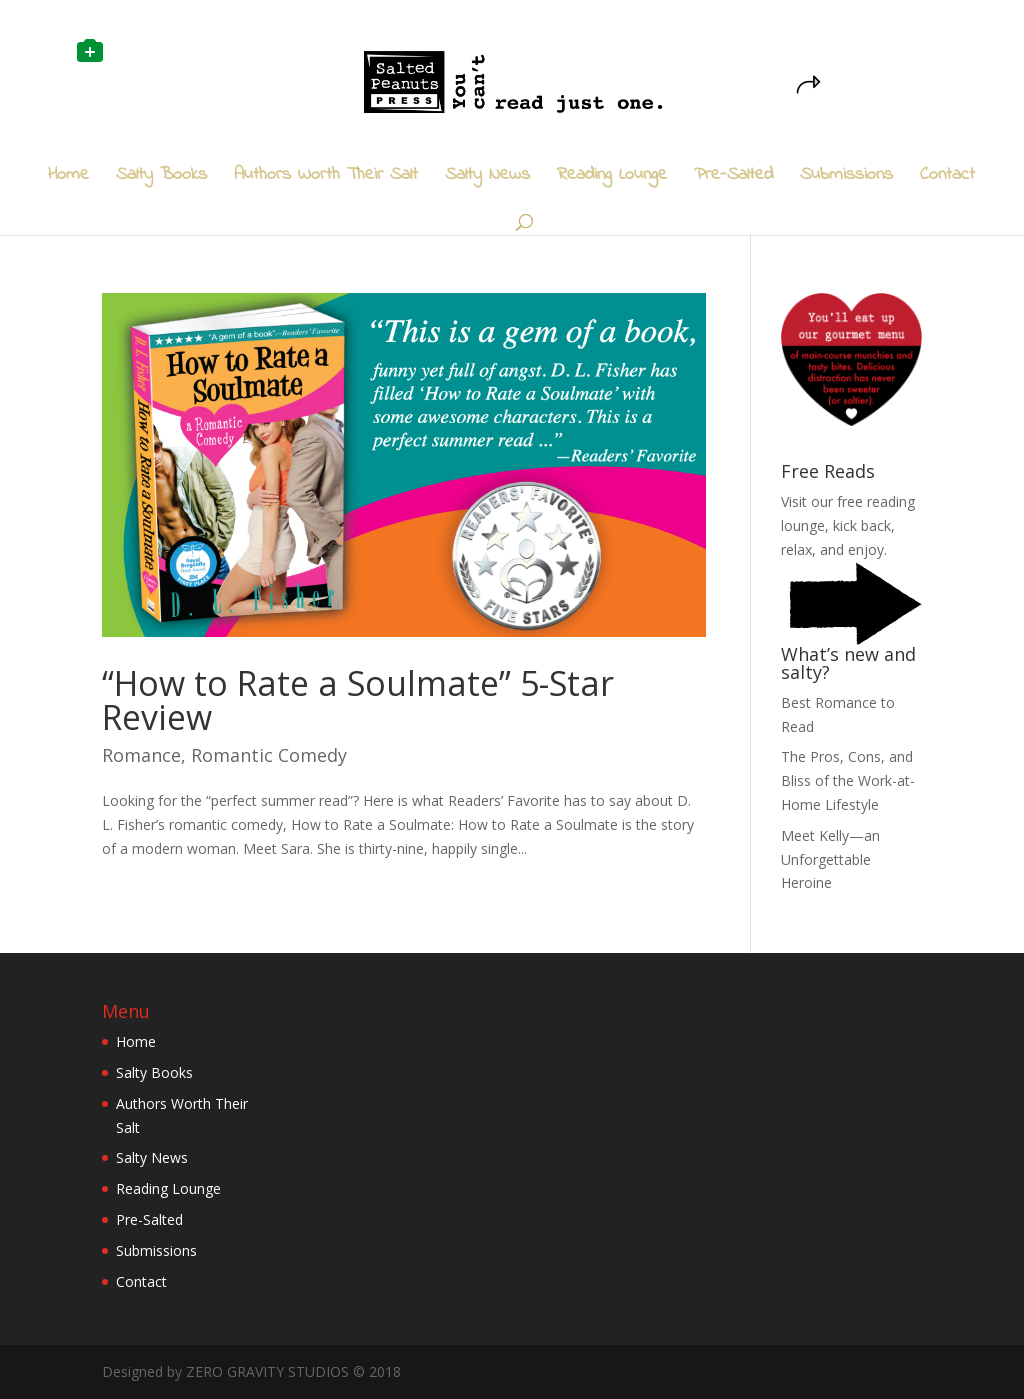 This screenshot has height=1399, width=1024. Describe the element at coordinates (90, 51) in the screenshot. I see `add a new photo` at that location.